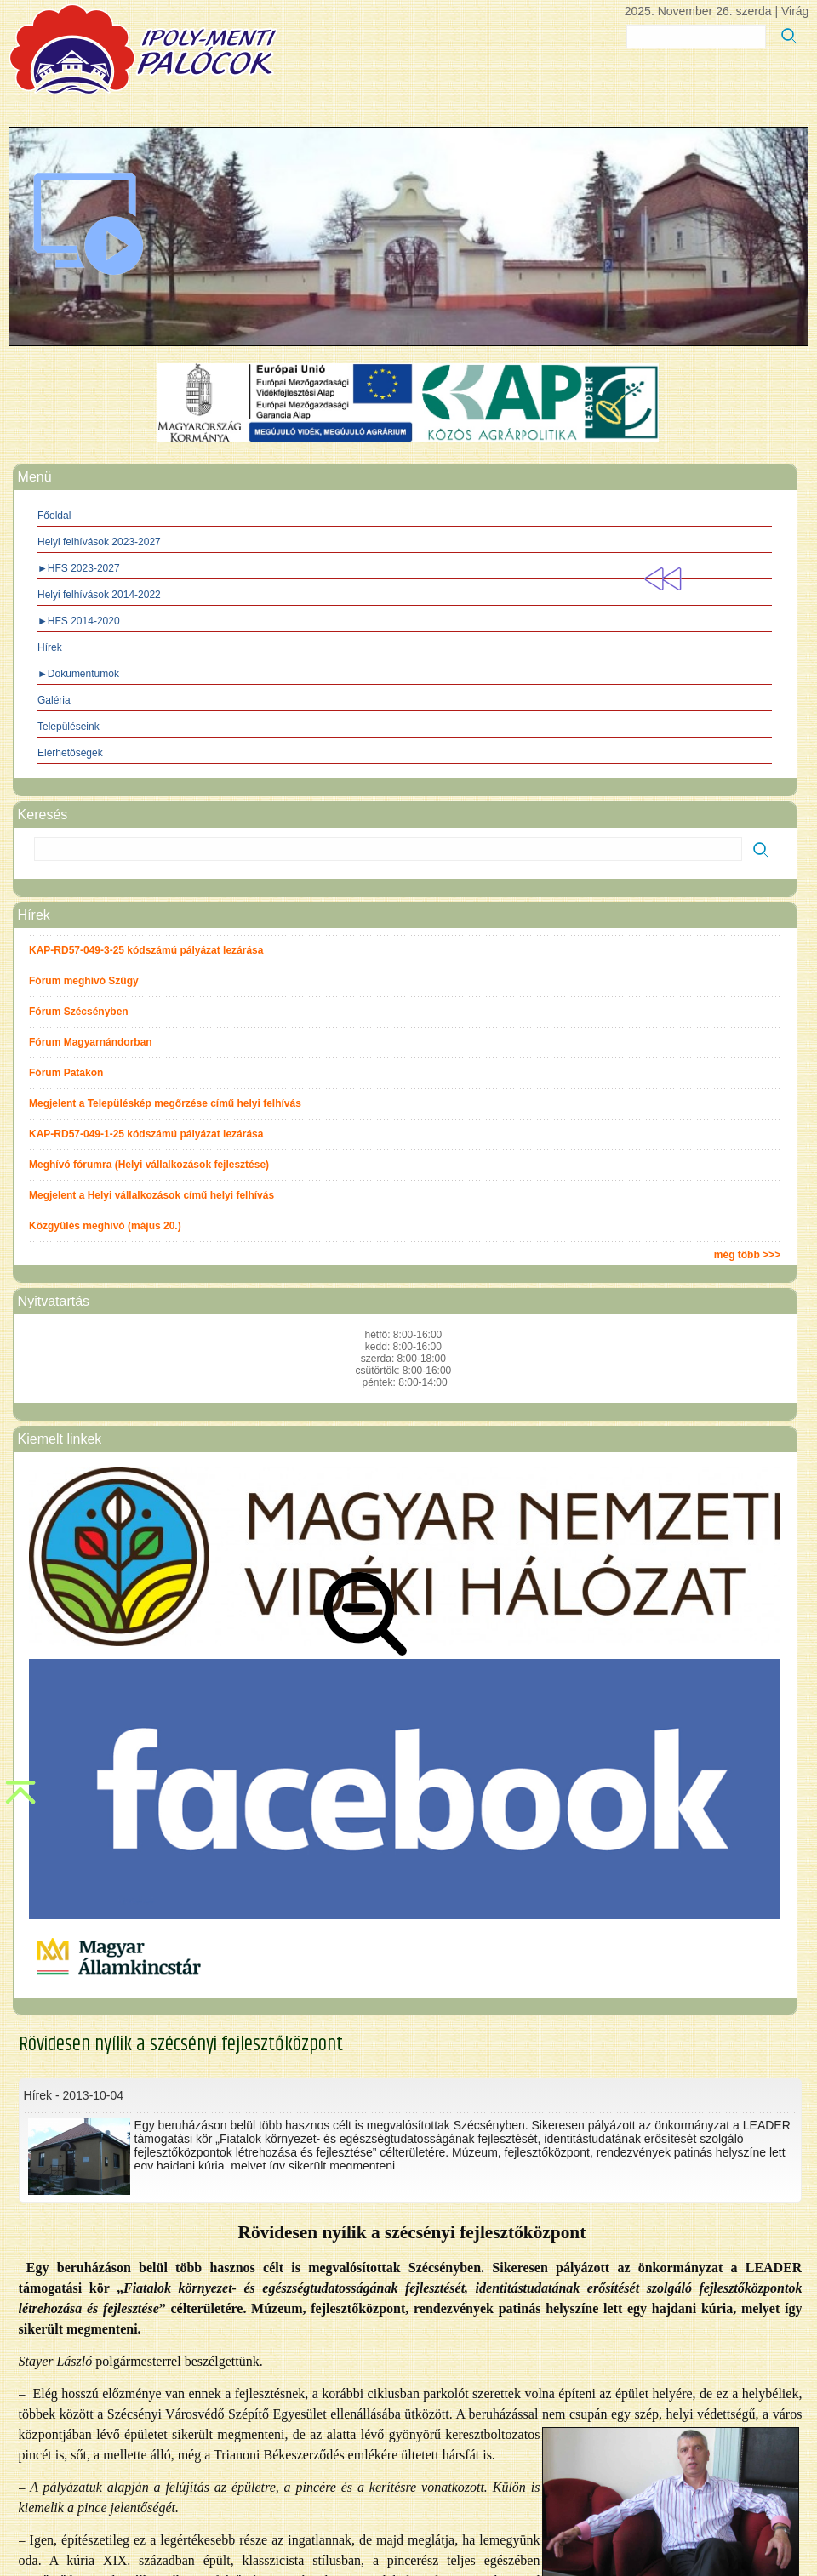  I want to click on rewind or skip backward in media playback, so click(664, 578).